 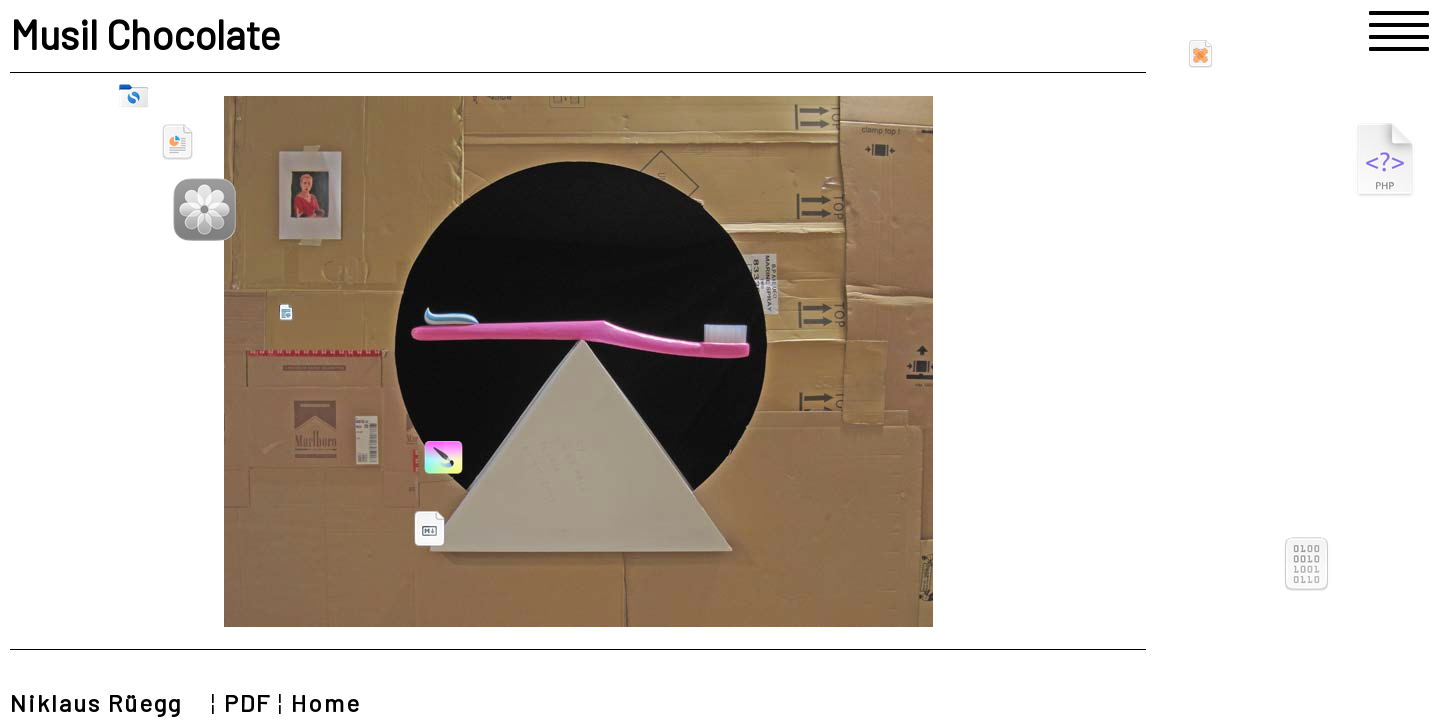 What do you see at coordinates (204, 209) in the screenshot?
I see `open the photos app` at bounding box center [204, 209].